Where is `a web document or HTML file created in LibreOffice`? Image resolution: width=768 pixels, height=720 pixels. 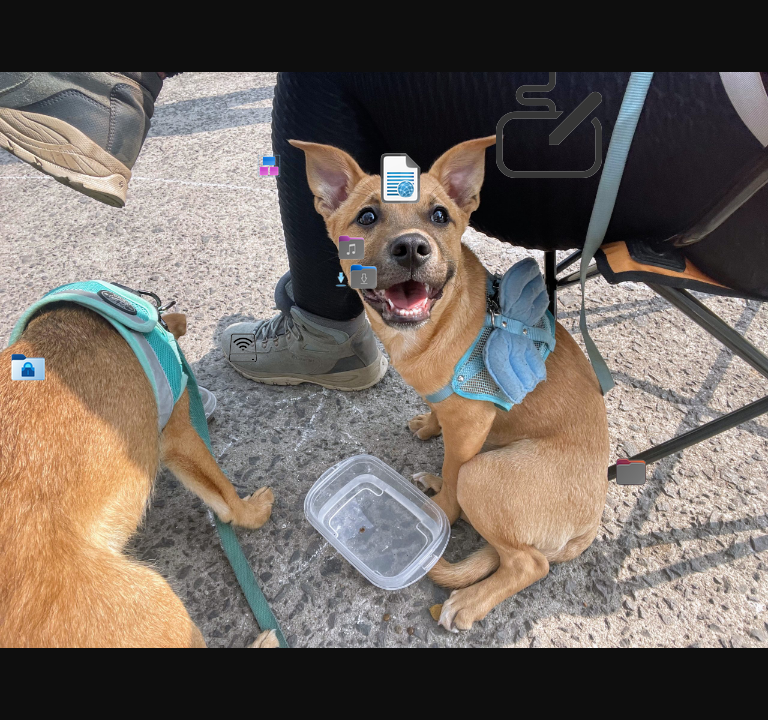
a web document or HTML file created in LibreOffice is located at coordinates (400, 178).